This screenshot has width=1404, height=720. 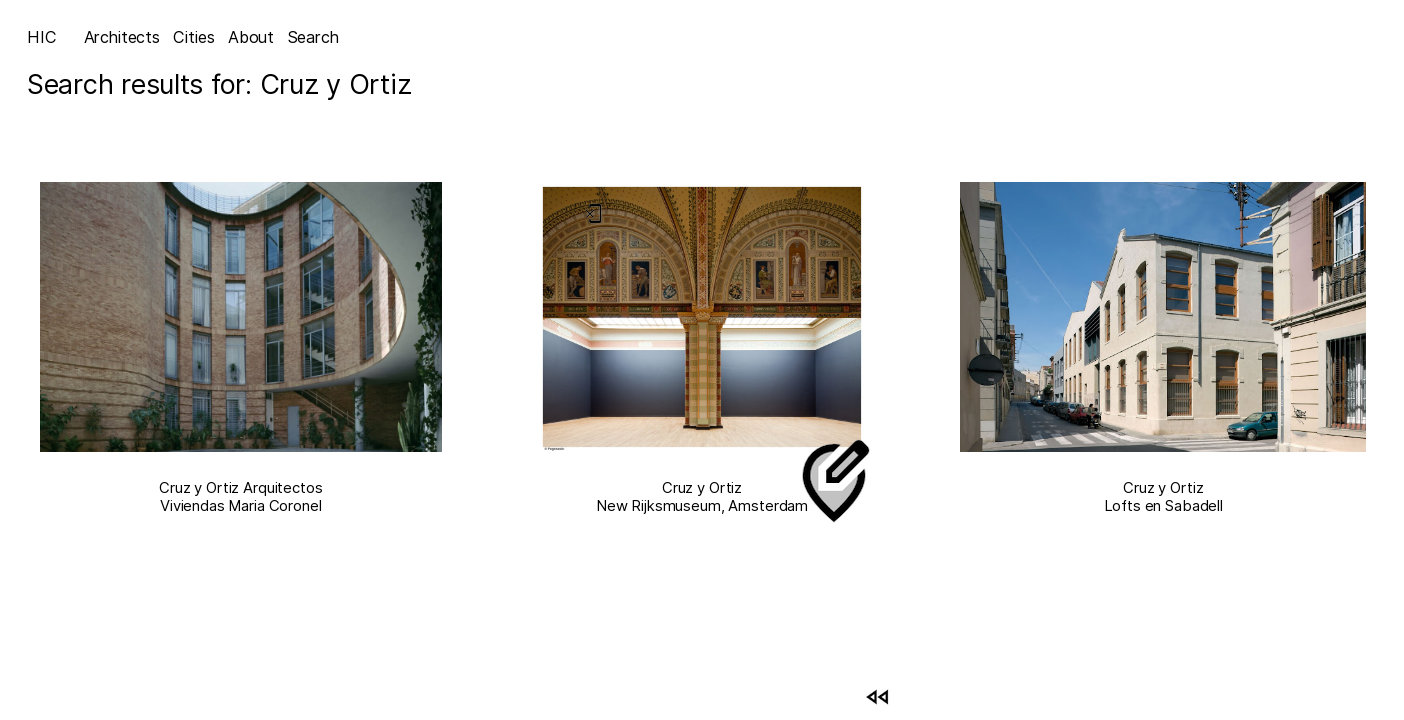 I want to click on rewind media playback, so click(x=878, y=697).